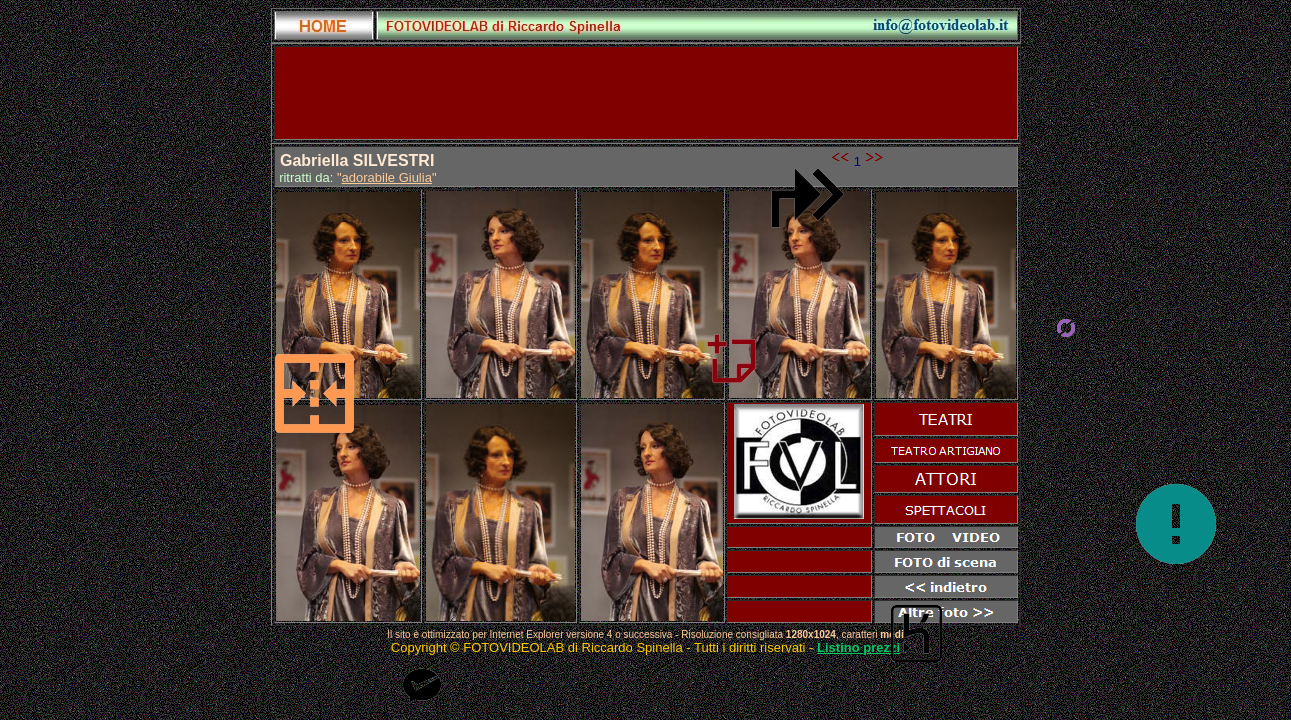  Describe the element at coordinates (314, 393) in the screenshot. I see `merge selected cells horizontally in a table` at that location.